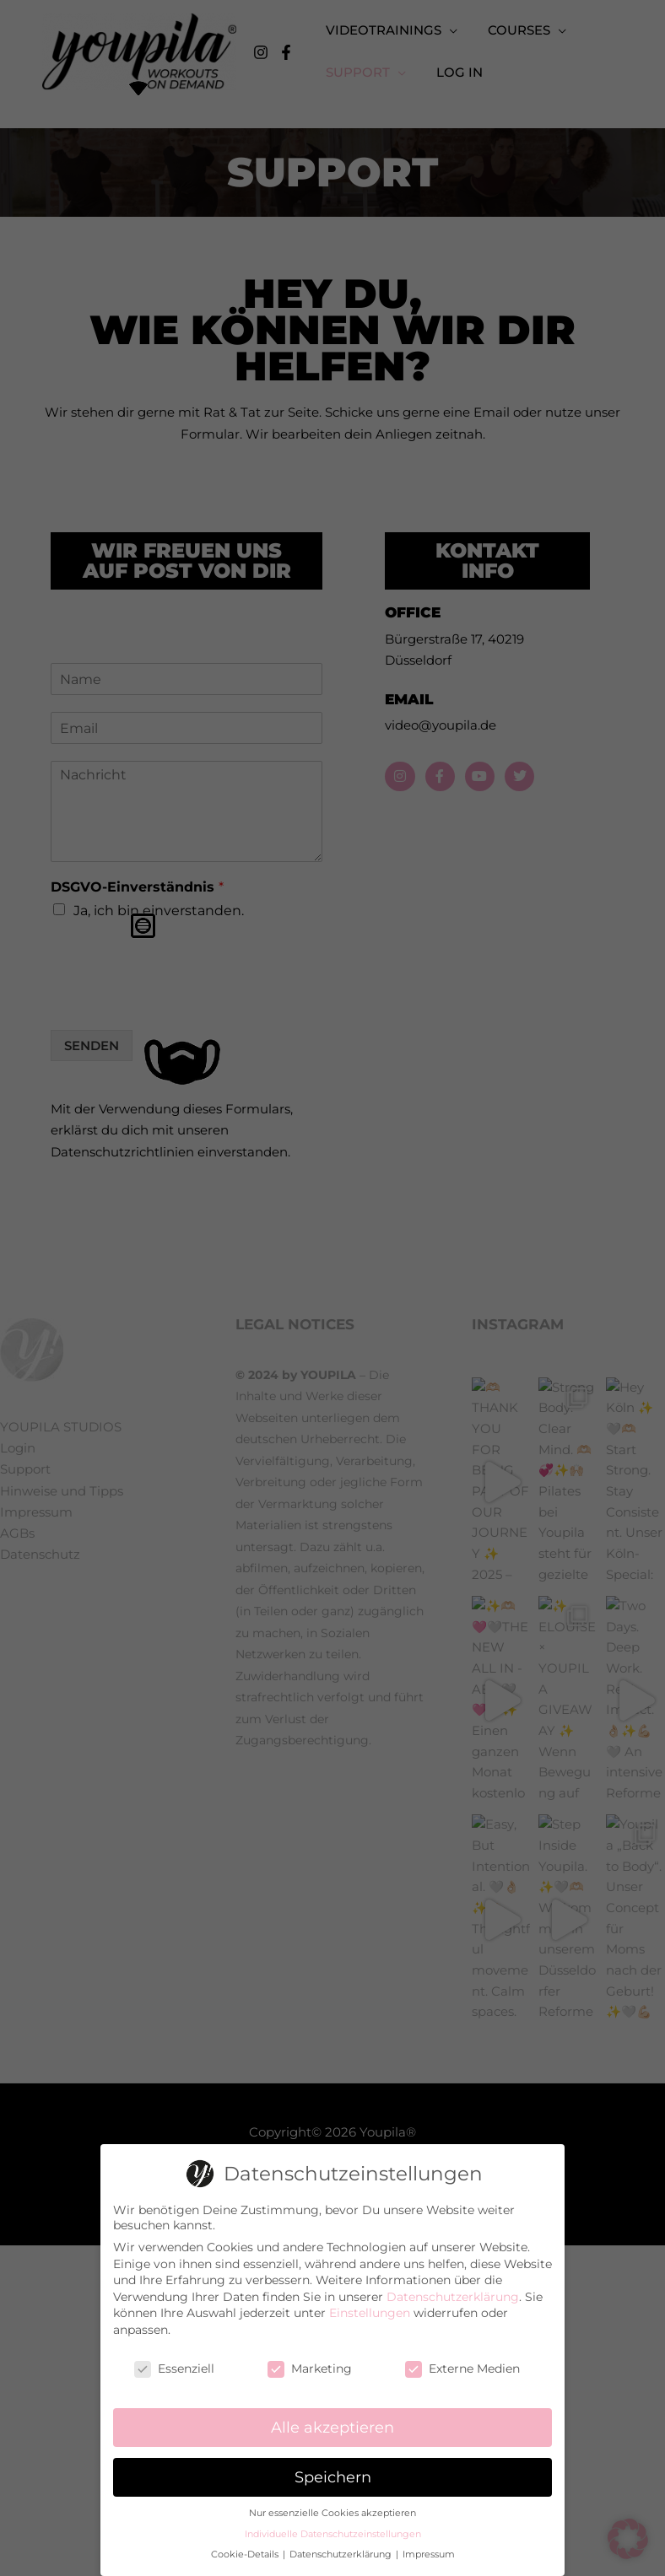 The height and width of the screenshot is (2576, 665). Describe the element at coordinates (138, 89) in the screenshot. I see `indicates full wifi signal strength` at that location.